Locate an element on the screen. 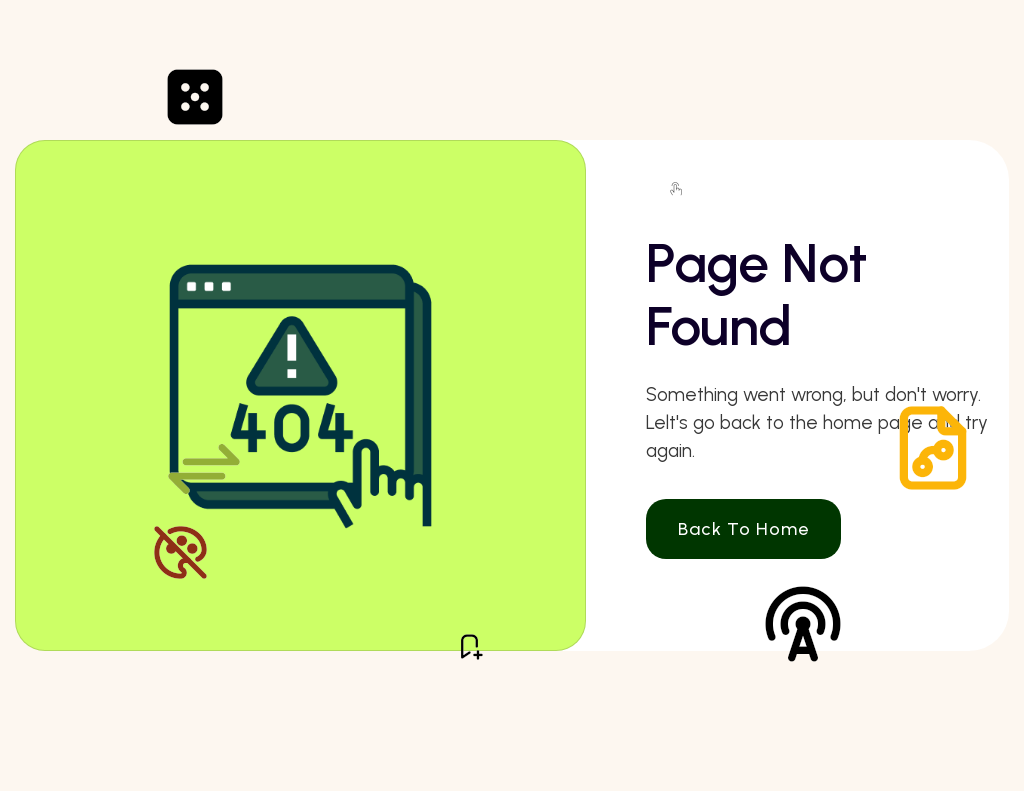  randomize or shuffle content is located at coordinates (195, 97).